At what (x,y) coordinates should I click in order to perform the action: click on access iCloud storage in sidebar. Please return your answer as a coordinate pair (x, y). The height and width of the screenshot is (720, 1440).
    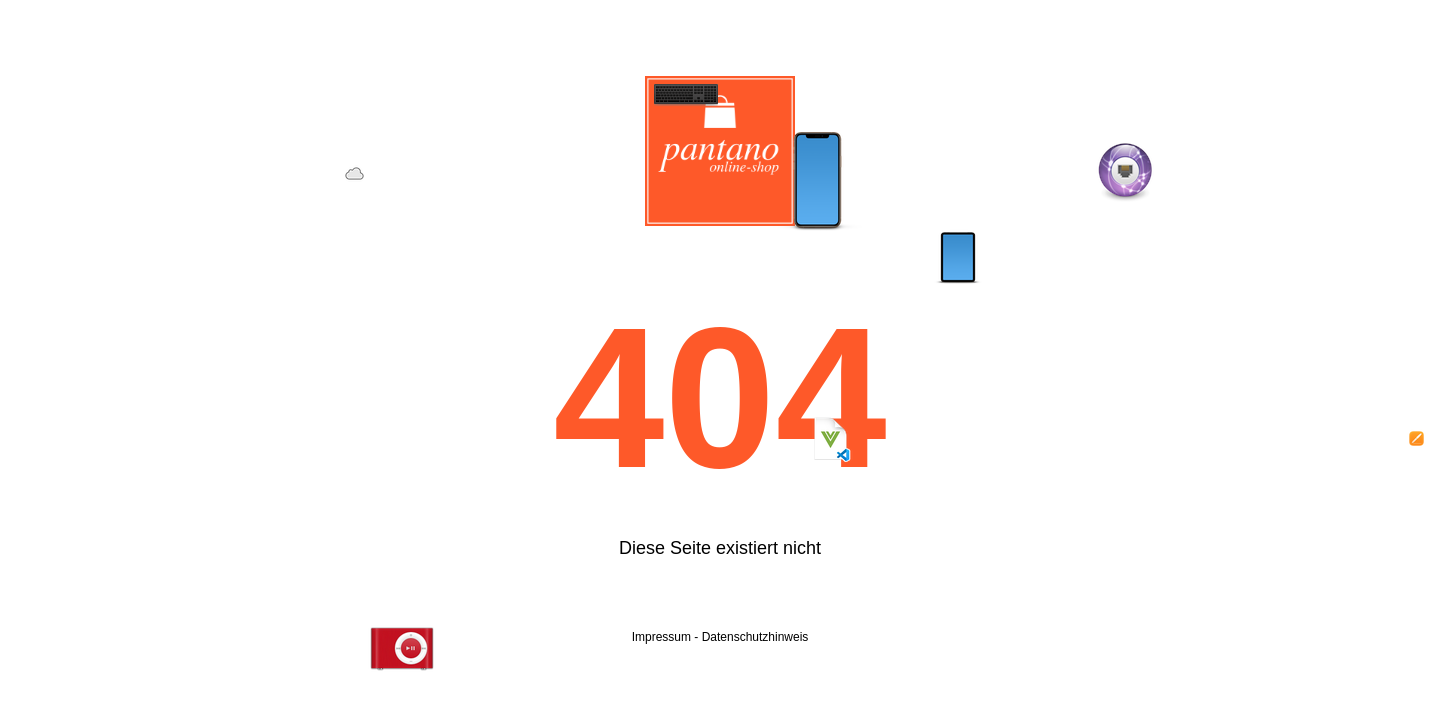
    Looking at the image, I should click on (354, 173).